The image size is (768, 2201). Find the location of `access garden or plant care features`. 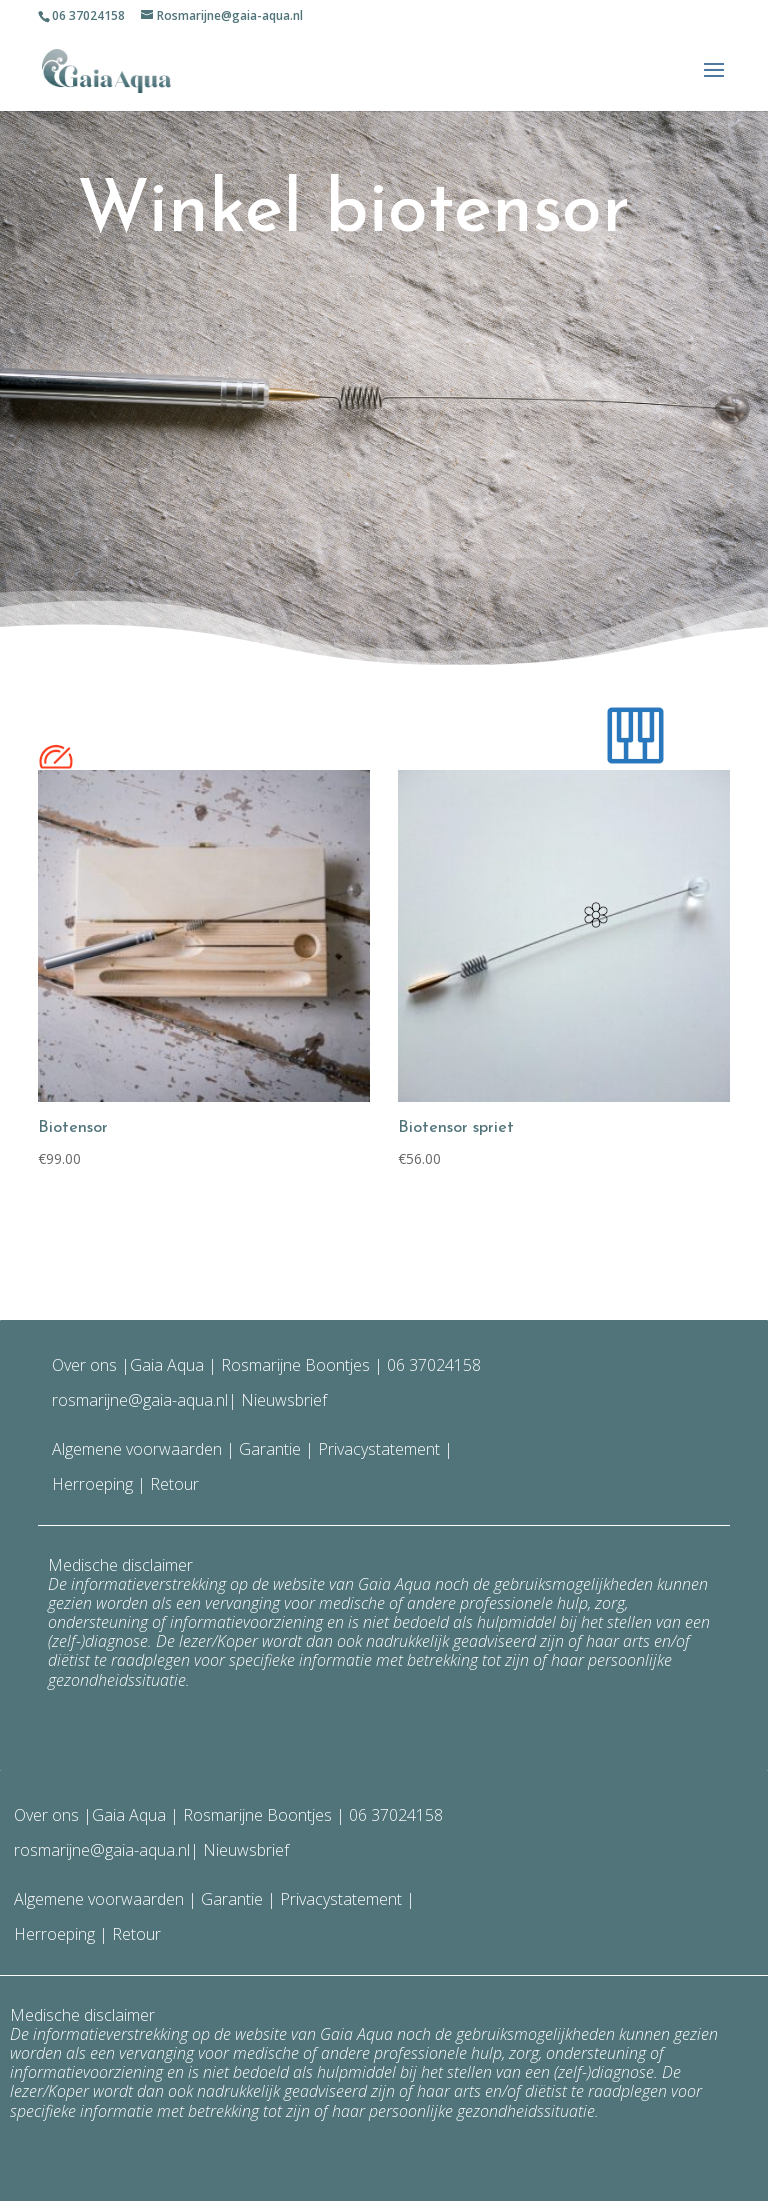

access garden or plant care features is located at coordinates (596, 915).